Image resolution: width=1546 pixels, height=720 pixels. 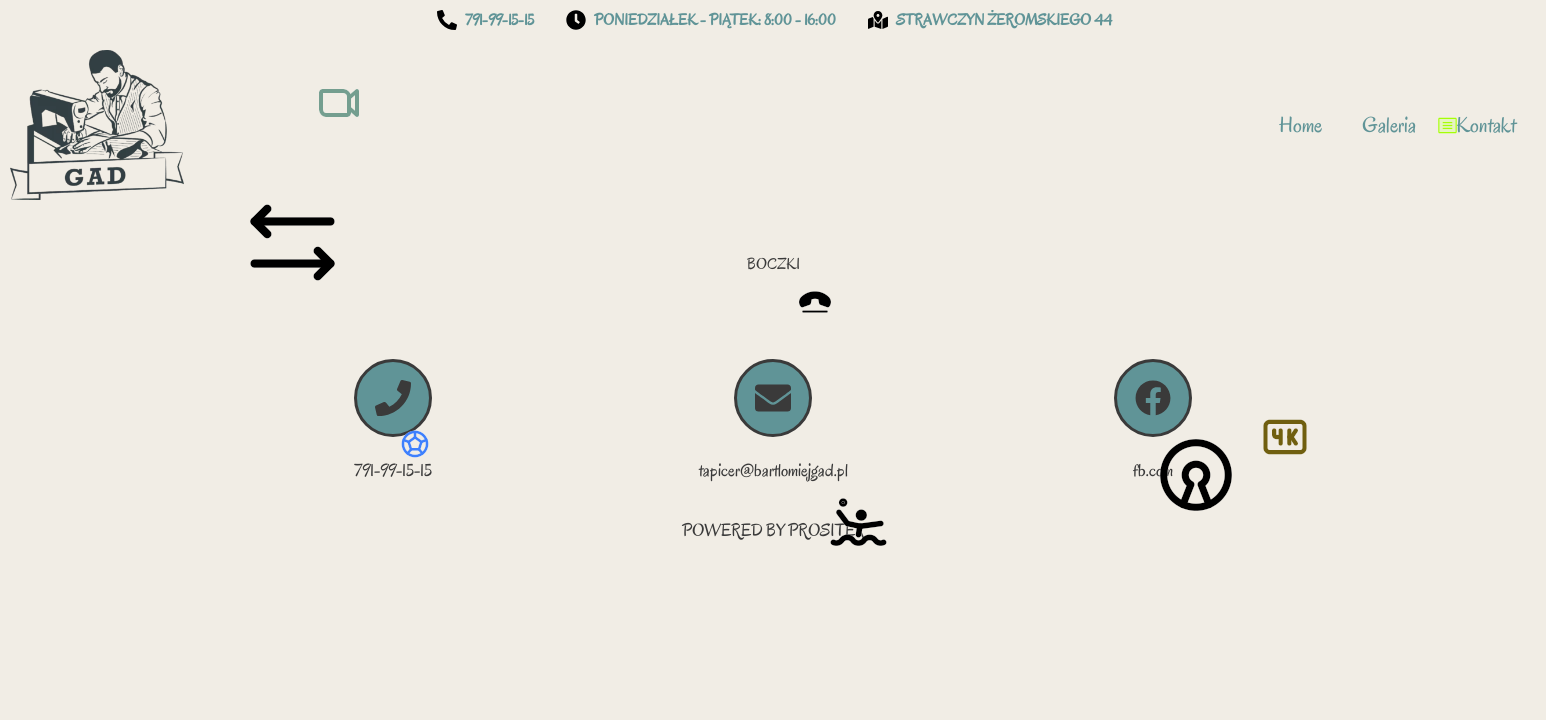 I want to click on end the current phone call, so click(x=815, y=302).